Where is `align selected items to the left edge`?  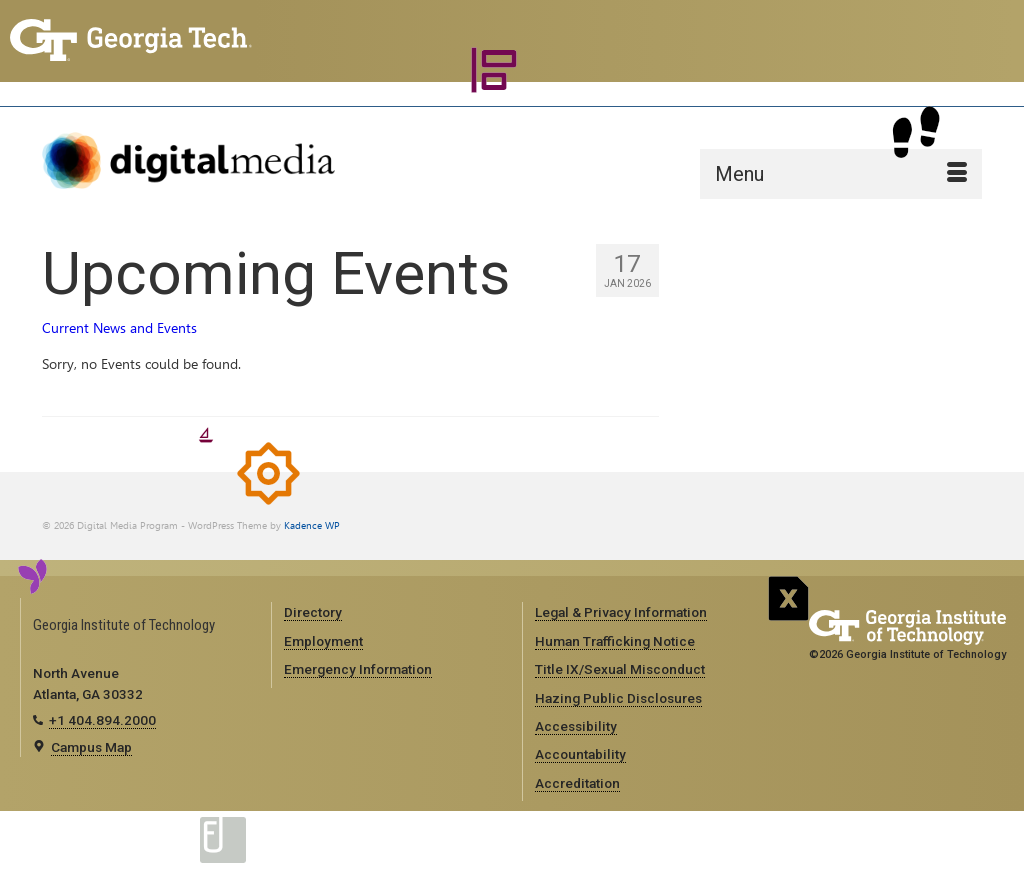
align selected items to the left edge is located at coordinates (494, 70).